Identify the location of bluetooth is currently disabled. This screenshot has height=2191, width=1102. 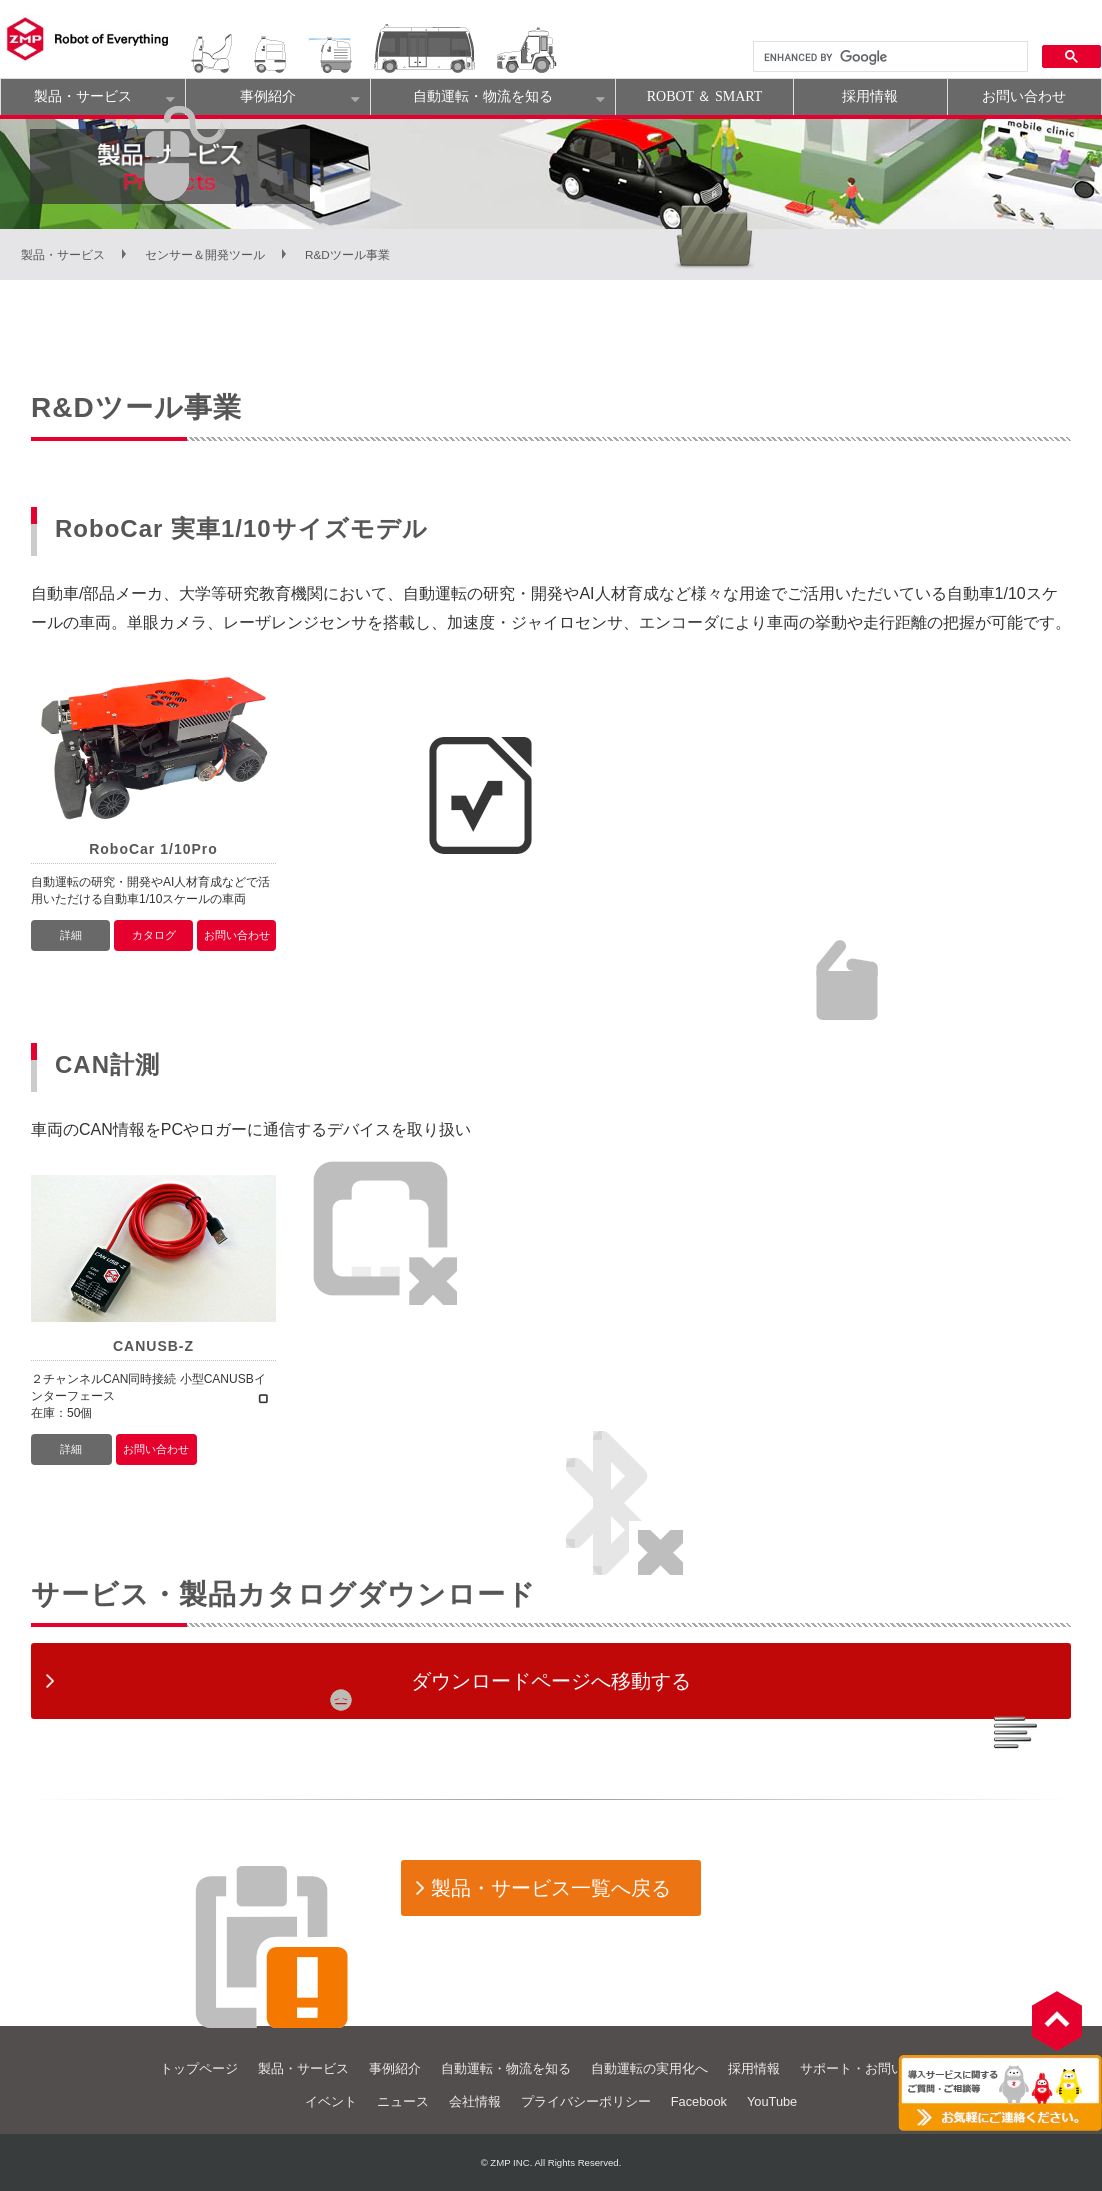
(611, 1503).